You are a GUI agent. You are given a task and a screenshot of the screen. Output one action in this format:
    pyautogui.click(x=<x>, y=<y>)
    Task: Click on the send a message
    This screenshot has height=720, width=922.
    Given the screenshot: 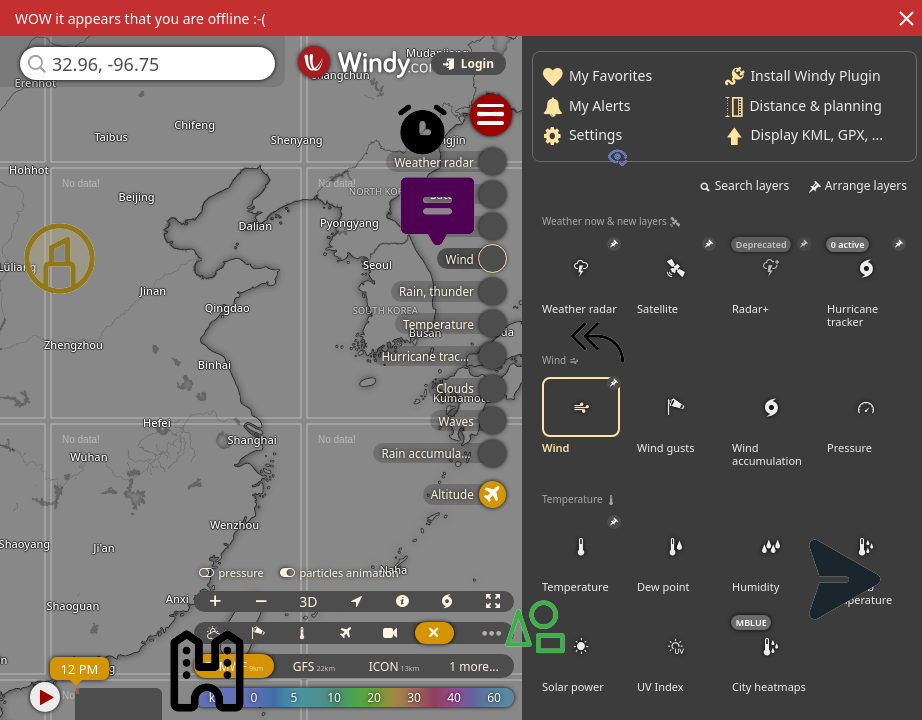 What is the action you would take?
    pyautogui.click(x=840, y=579)
    